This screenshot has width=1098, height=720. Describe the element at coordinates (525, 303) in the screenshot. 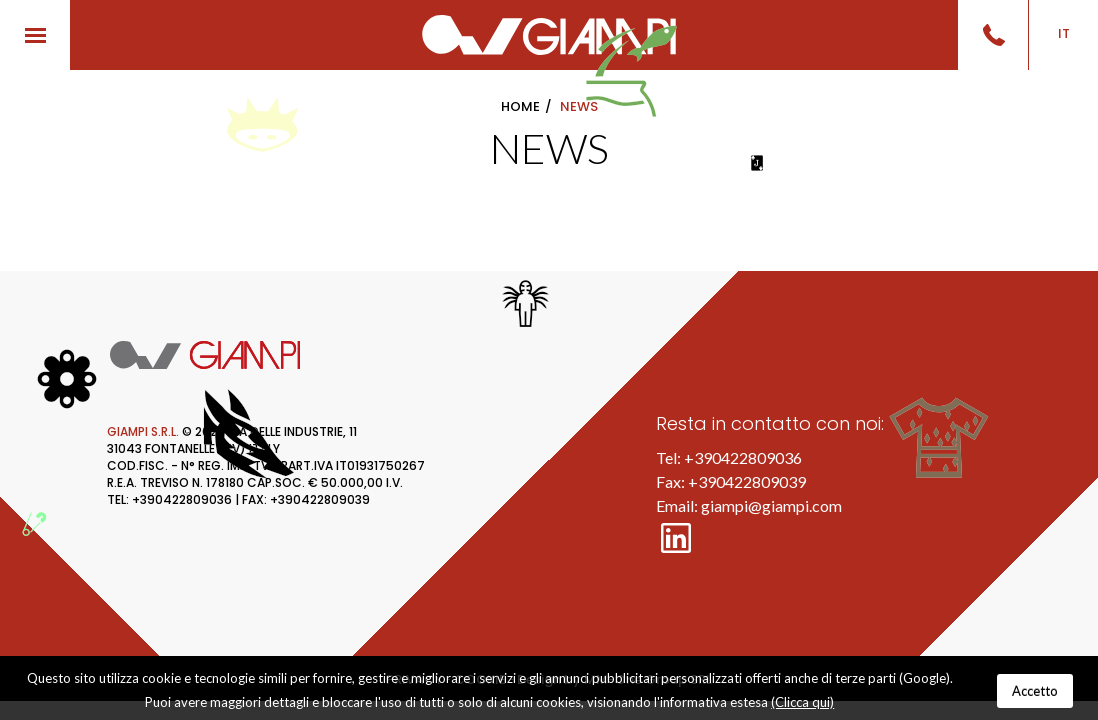

I see `select octopus-human hybrid character` at that location.